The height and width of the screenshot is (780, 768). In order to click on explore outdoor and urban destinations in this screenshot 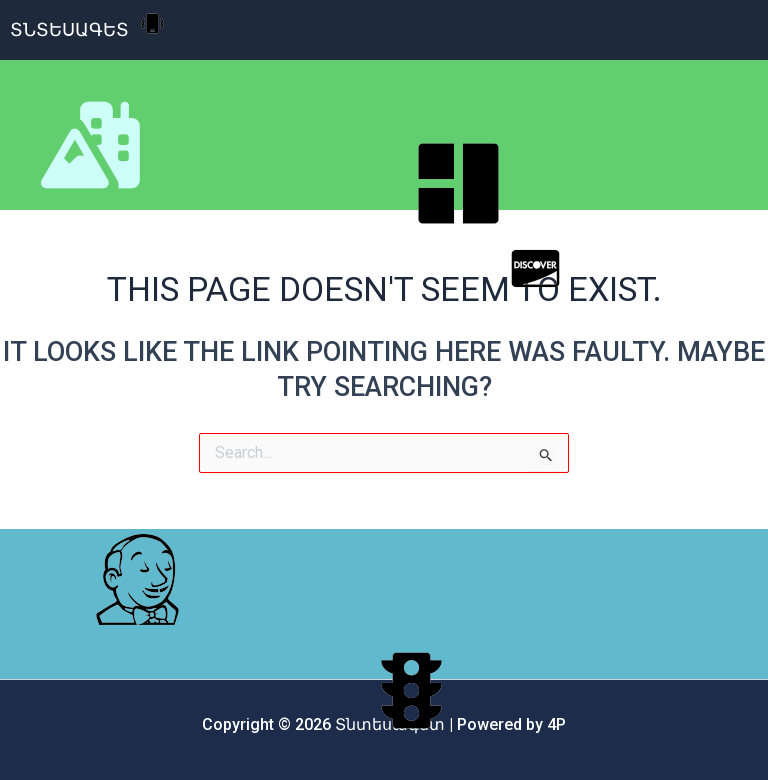, I will do `click(91, 145)`.